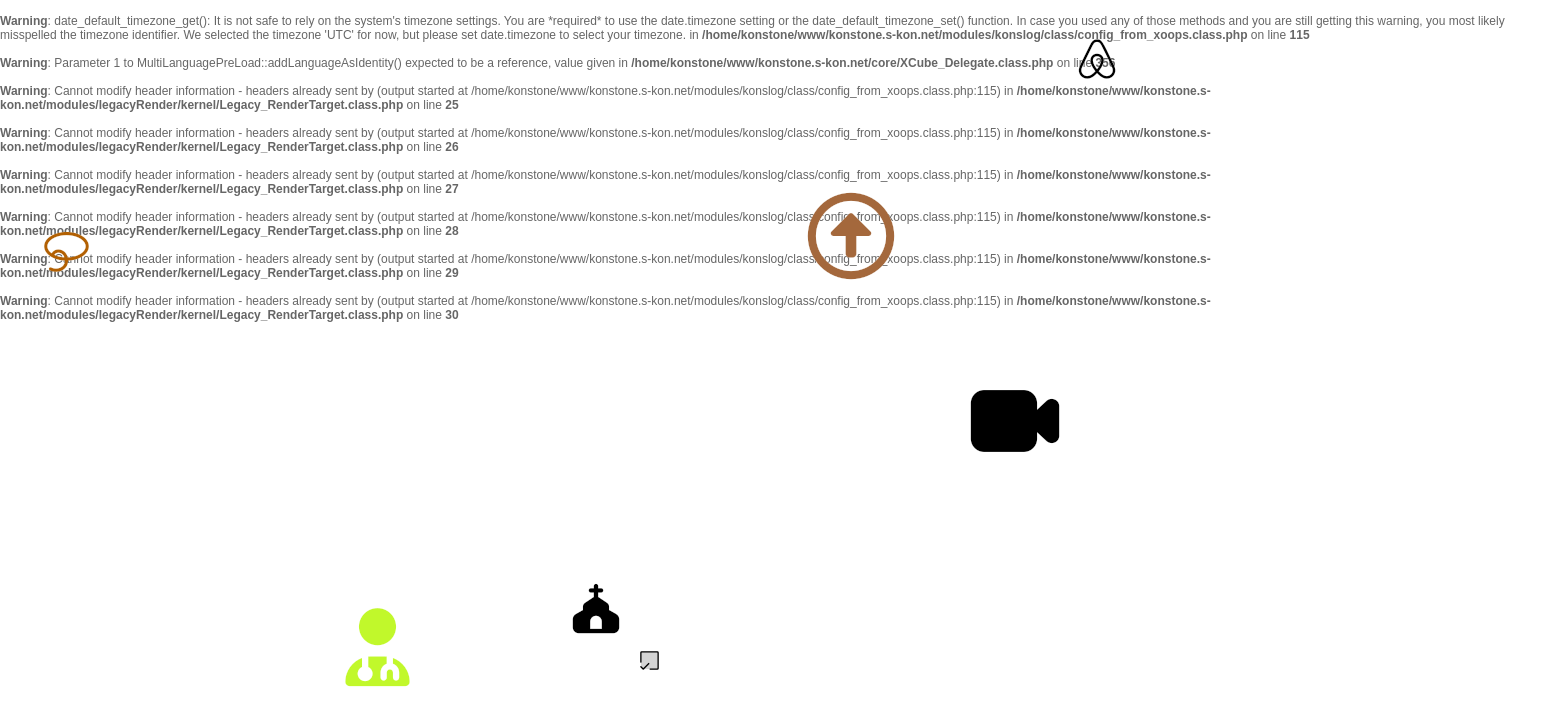  I want to click on start a video call, so click(1015, 421).